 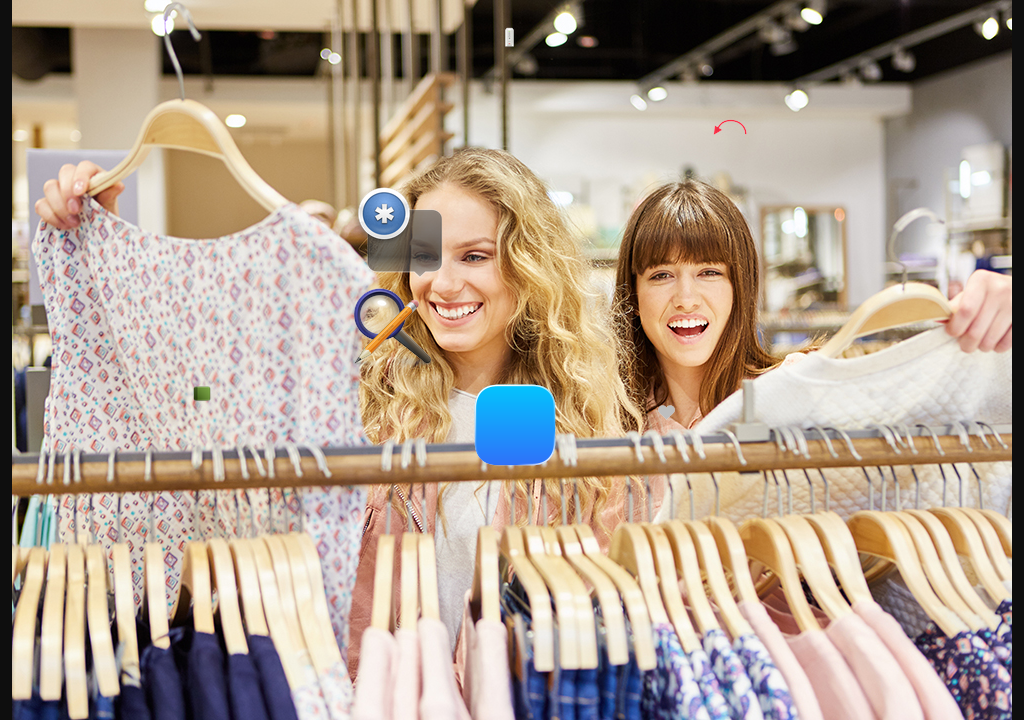 What do you see at coordinates (393, 327) in the screenshot?
I see `find and replace text in a document` at bounding box center [393, 327].